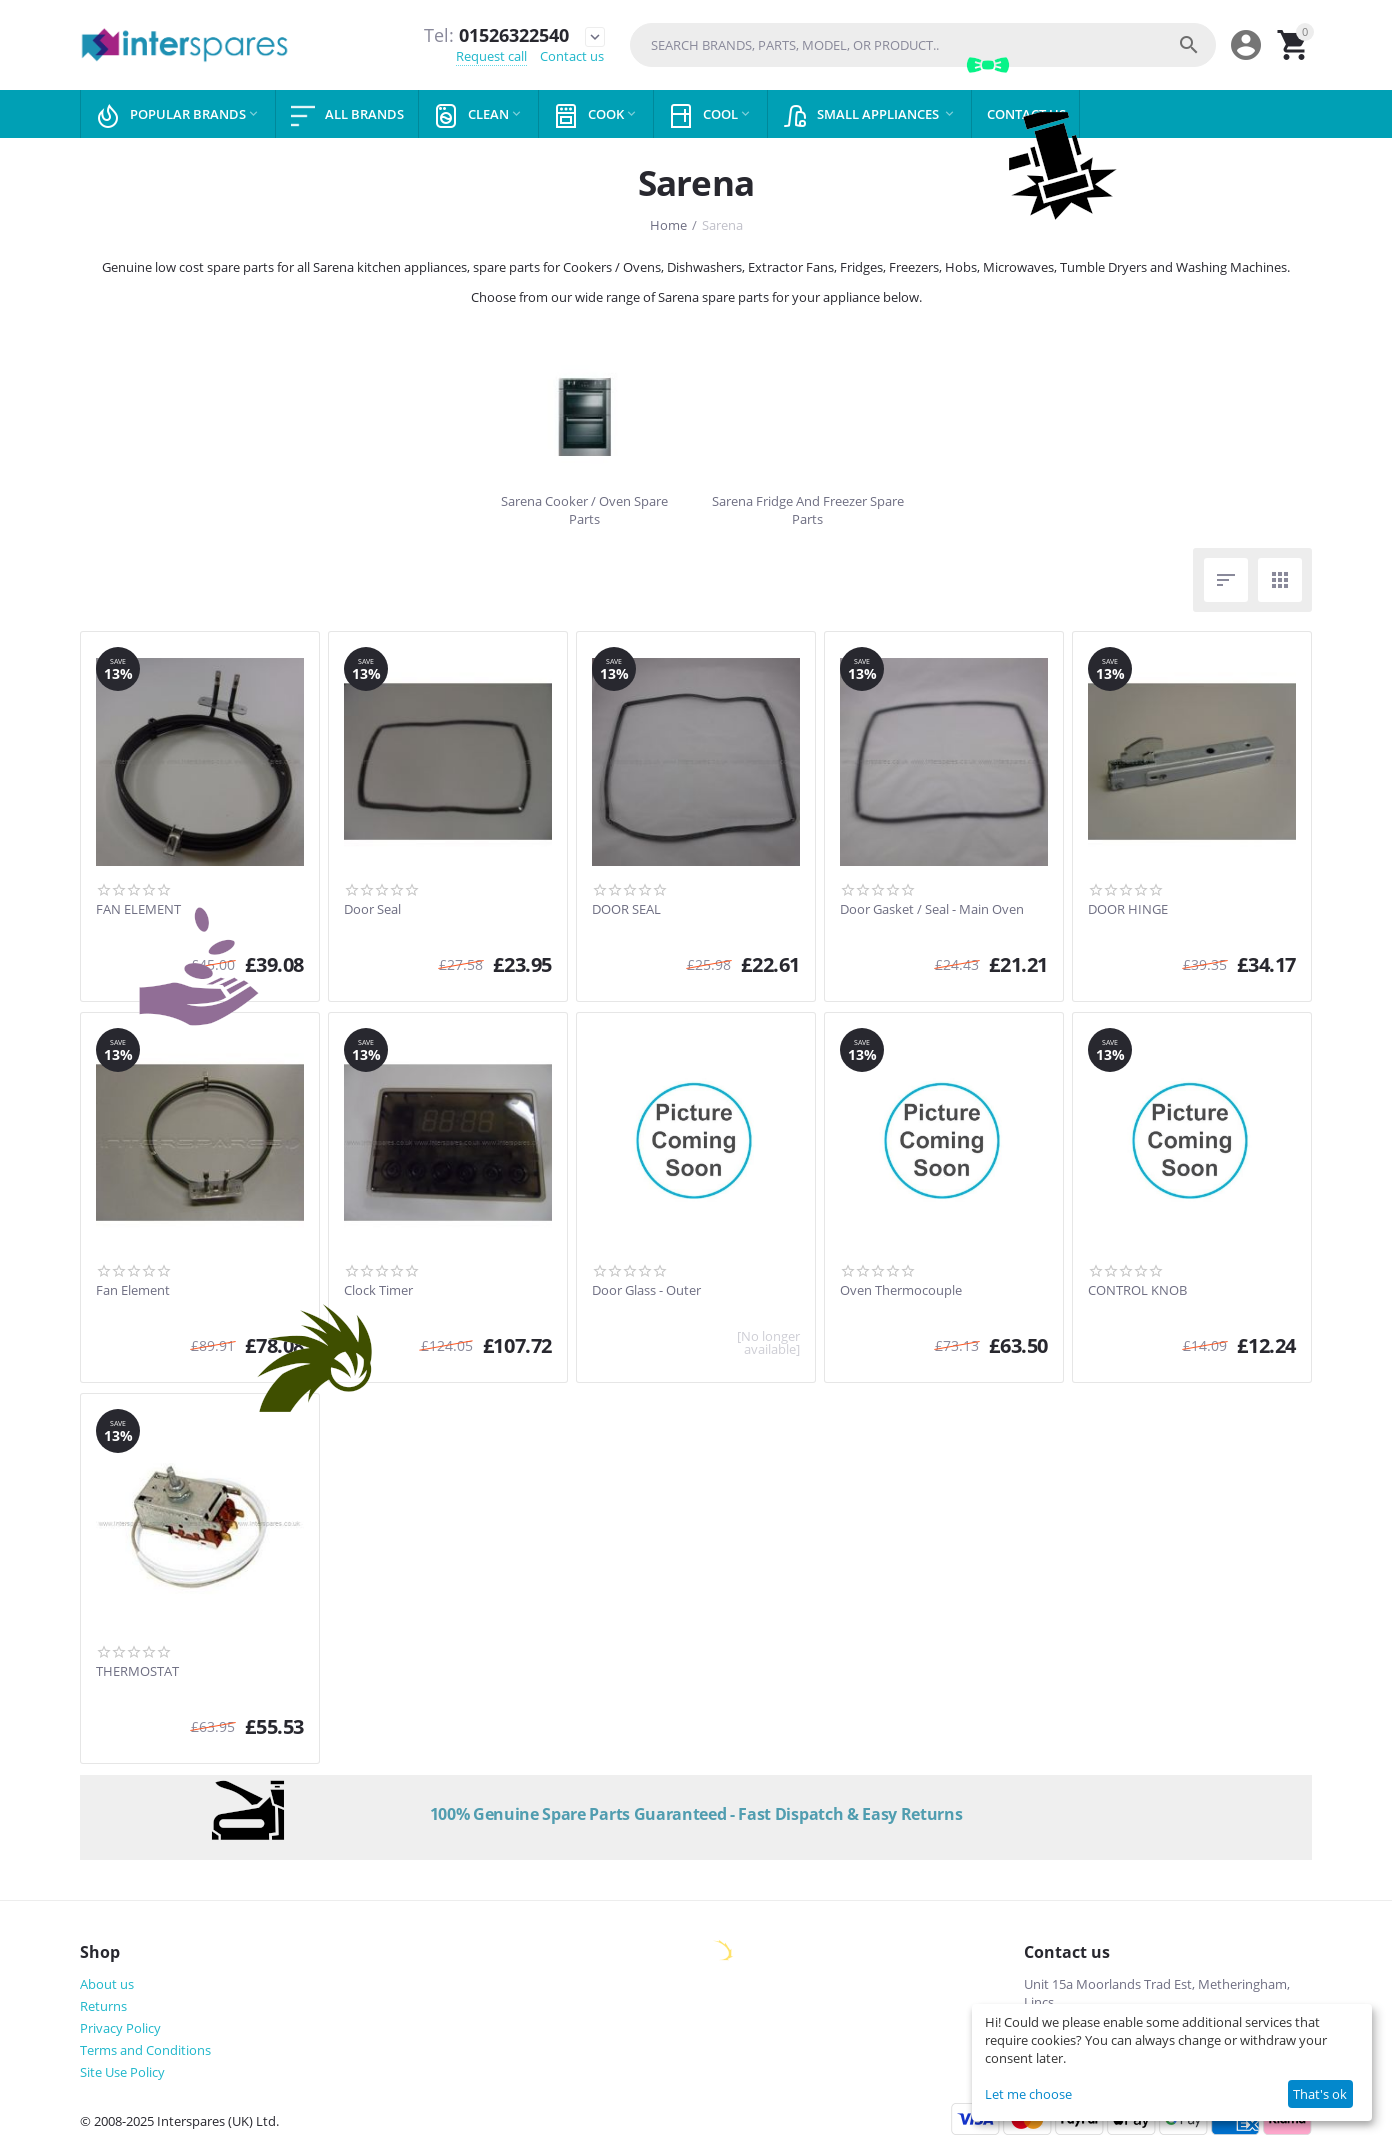 This screenshot has height=2141, width=1392. What do you see at coordinates (248, 1809) in the screenshot?
I see `use heavy-duty stapler tool` at bounding box center [248, 1809].